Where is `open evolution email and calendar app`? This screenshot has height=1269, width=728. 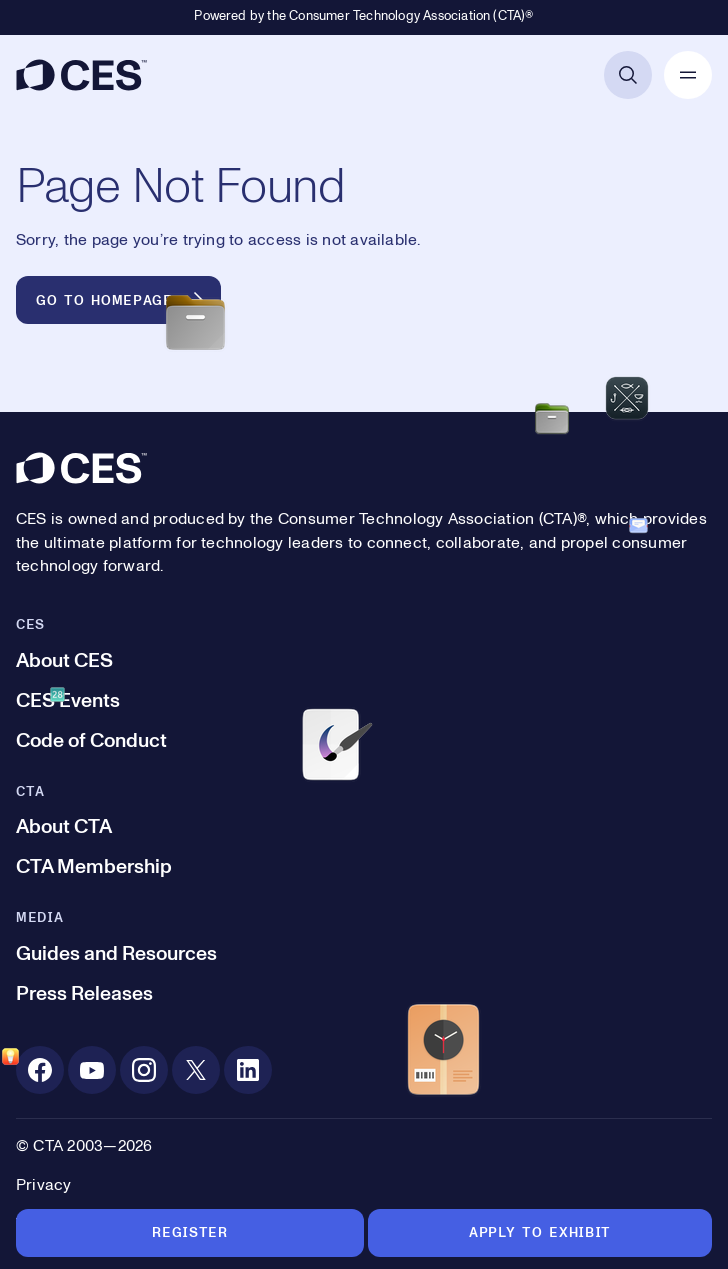
open evolution email and calendar app is located at coordinates (638, 525).